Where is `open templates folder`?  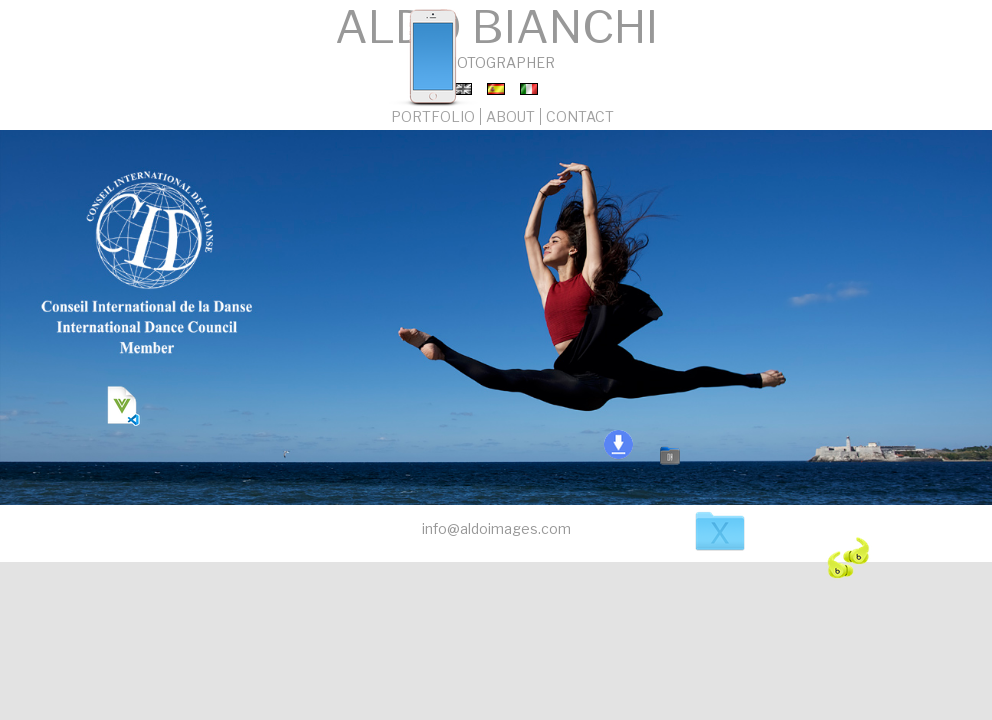 open templates folder is located at coordinates (670, 455).